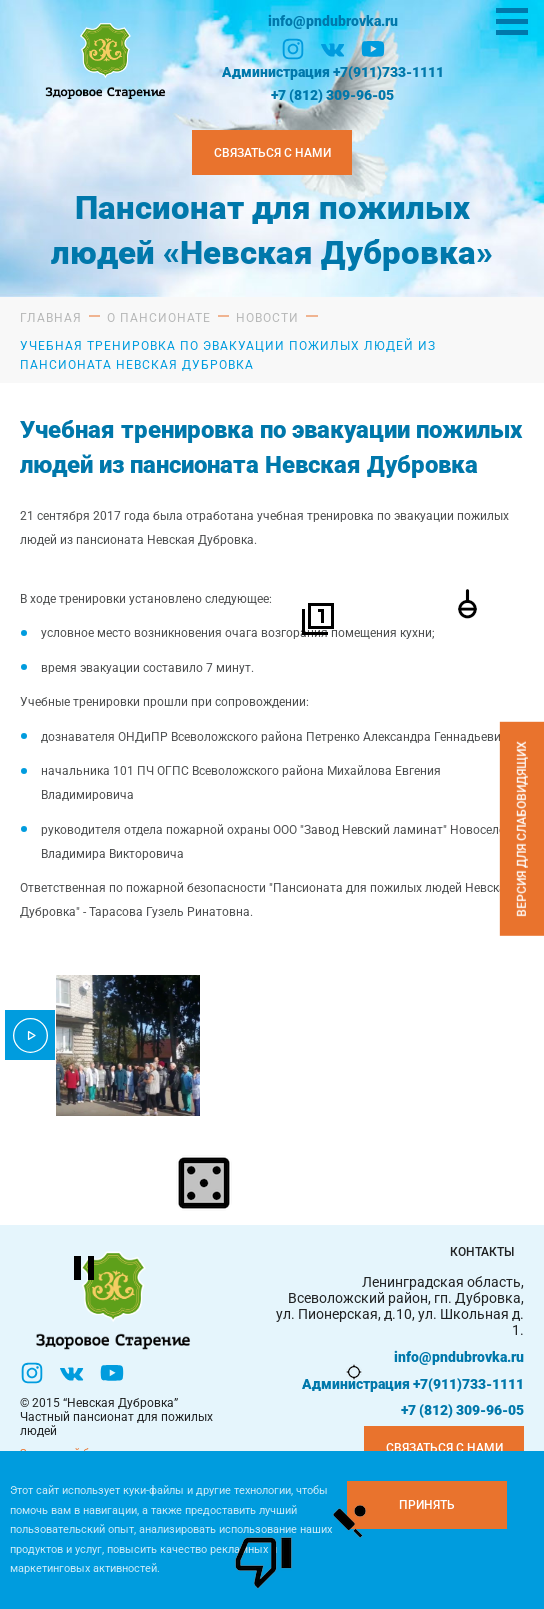 This screenshot has width=544, height=1609. What do you see at coordinates (467, 604) in the screenshot?
I see `select genderless or non-binary gender option` at bounding box center [467, 604].